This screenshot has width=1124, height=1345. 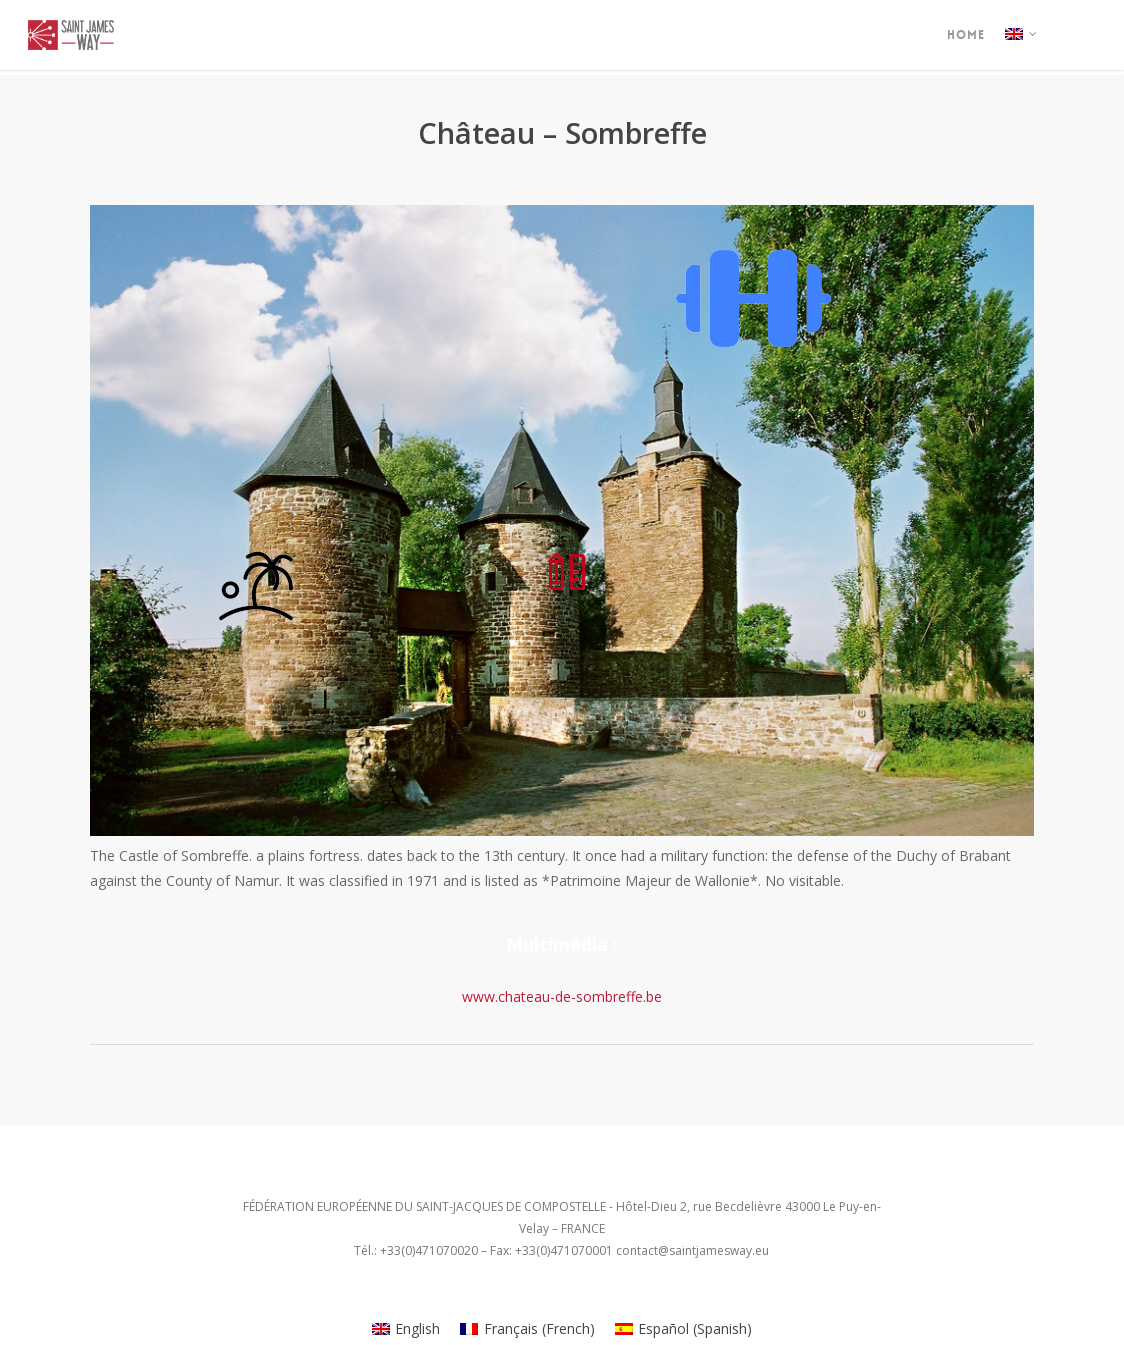 I want to click on adjust font or text size settings, so click(x=889, y=657).